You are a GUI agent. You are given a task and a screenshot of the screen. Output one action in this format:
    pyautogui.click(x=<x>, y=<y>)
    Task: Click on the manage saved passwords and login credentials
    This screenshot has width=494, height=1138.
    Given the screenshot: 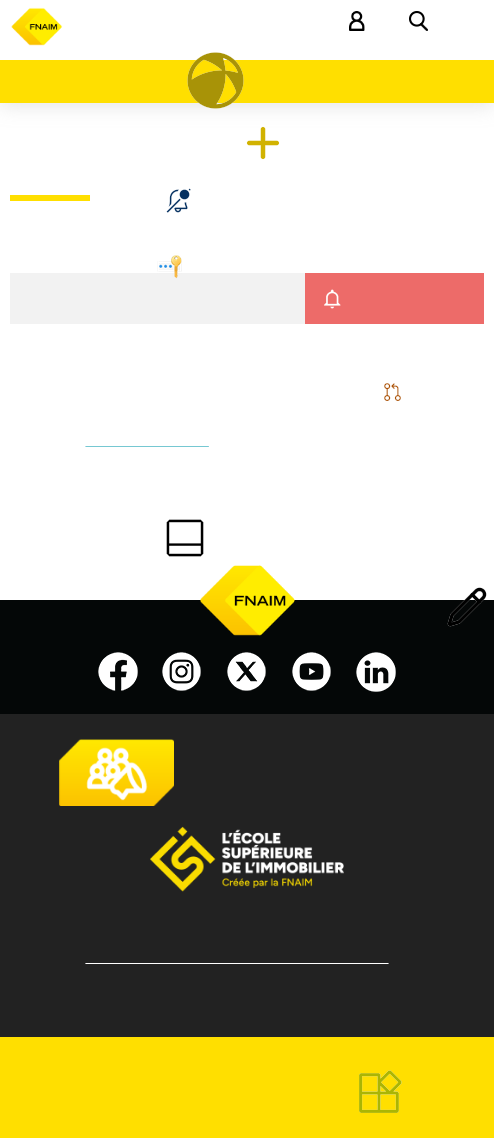 What is the action you would take?
    pyautogui.click(x=169, y=266)
    